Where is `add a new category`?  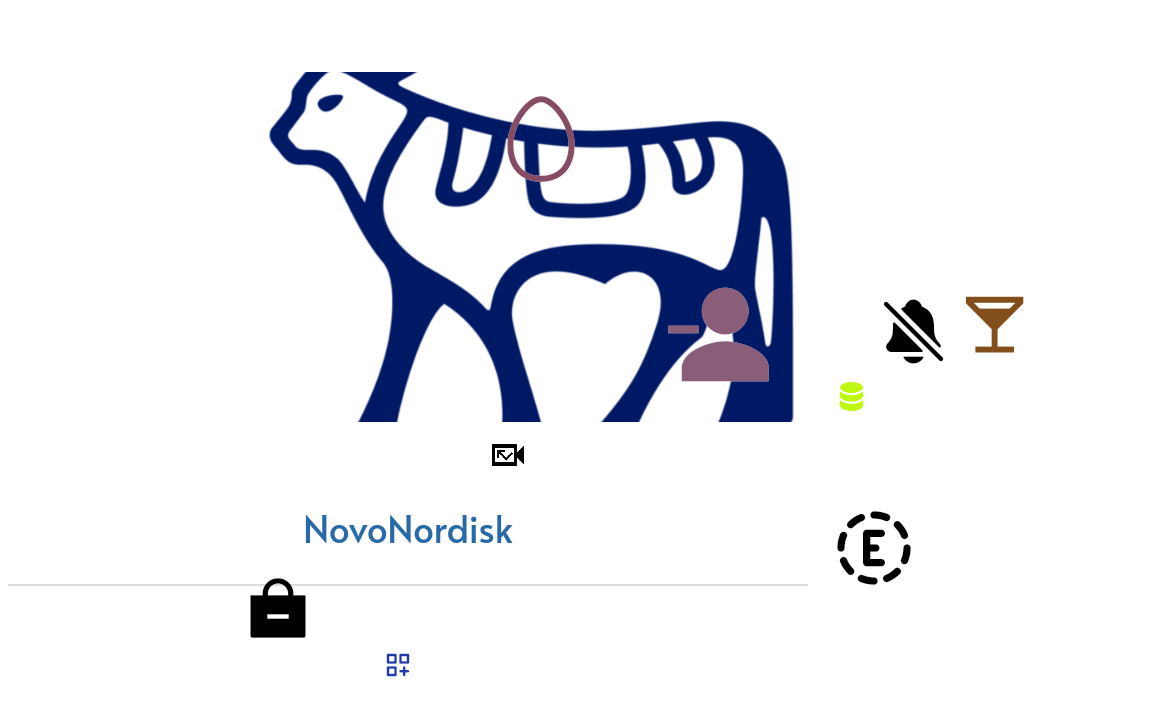 add a new category is located at coordinates (398, 665).